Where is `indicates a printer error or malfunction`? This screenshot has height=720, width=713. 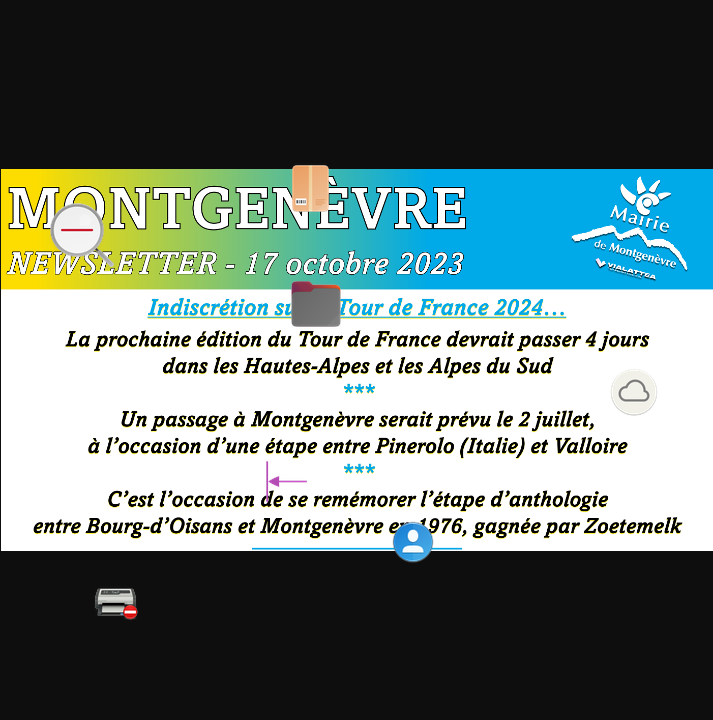 indicates a printer error or malfunction is located at coordinates (115, 601).